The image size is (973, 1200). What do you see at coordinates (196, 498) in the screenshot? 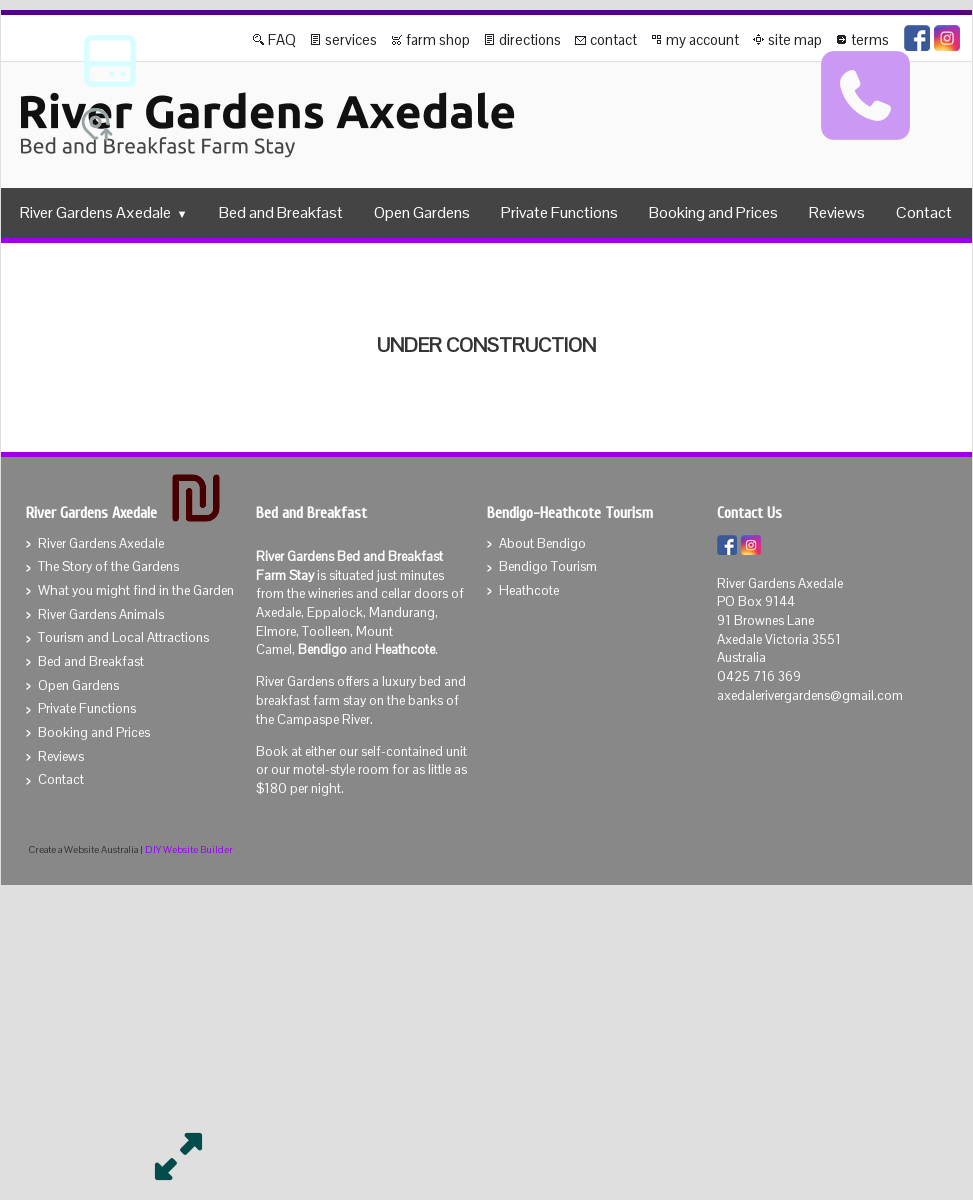
I see `indicates Israeli new shekel currency` at bounding box center [196, 498].